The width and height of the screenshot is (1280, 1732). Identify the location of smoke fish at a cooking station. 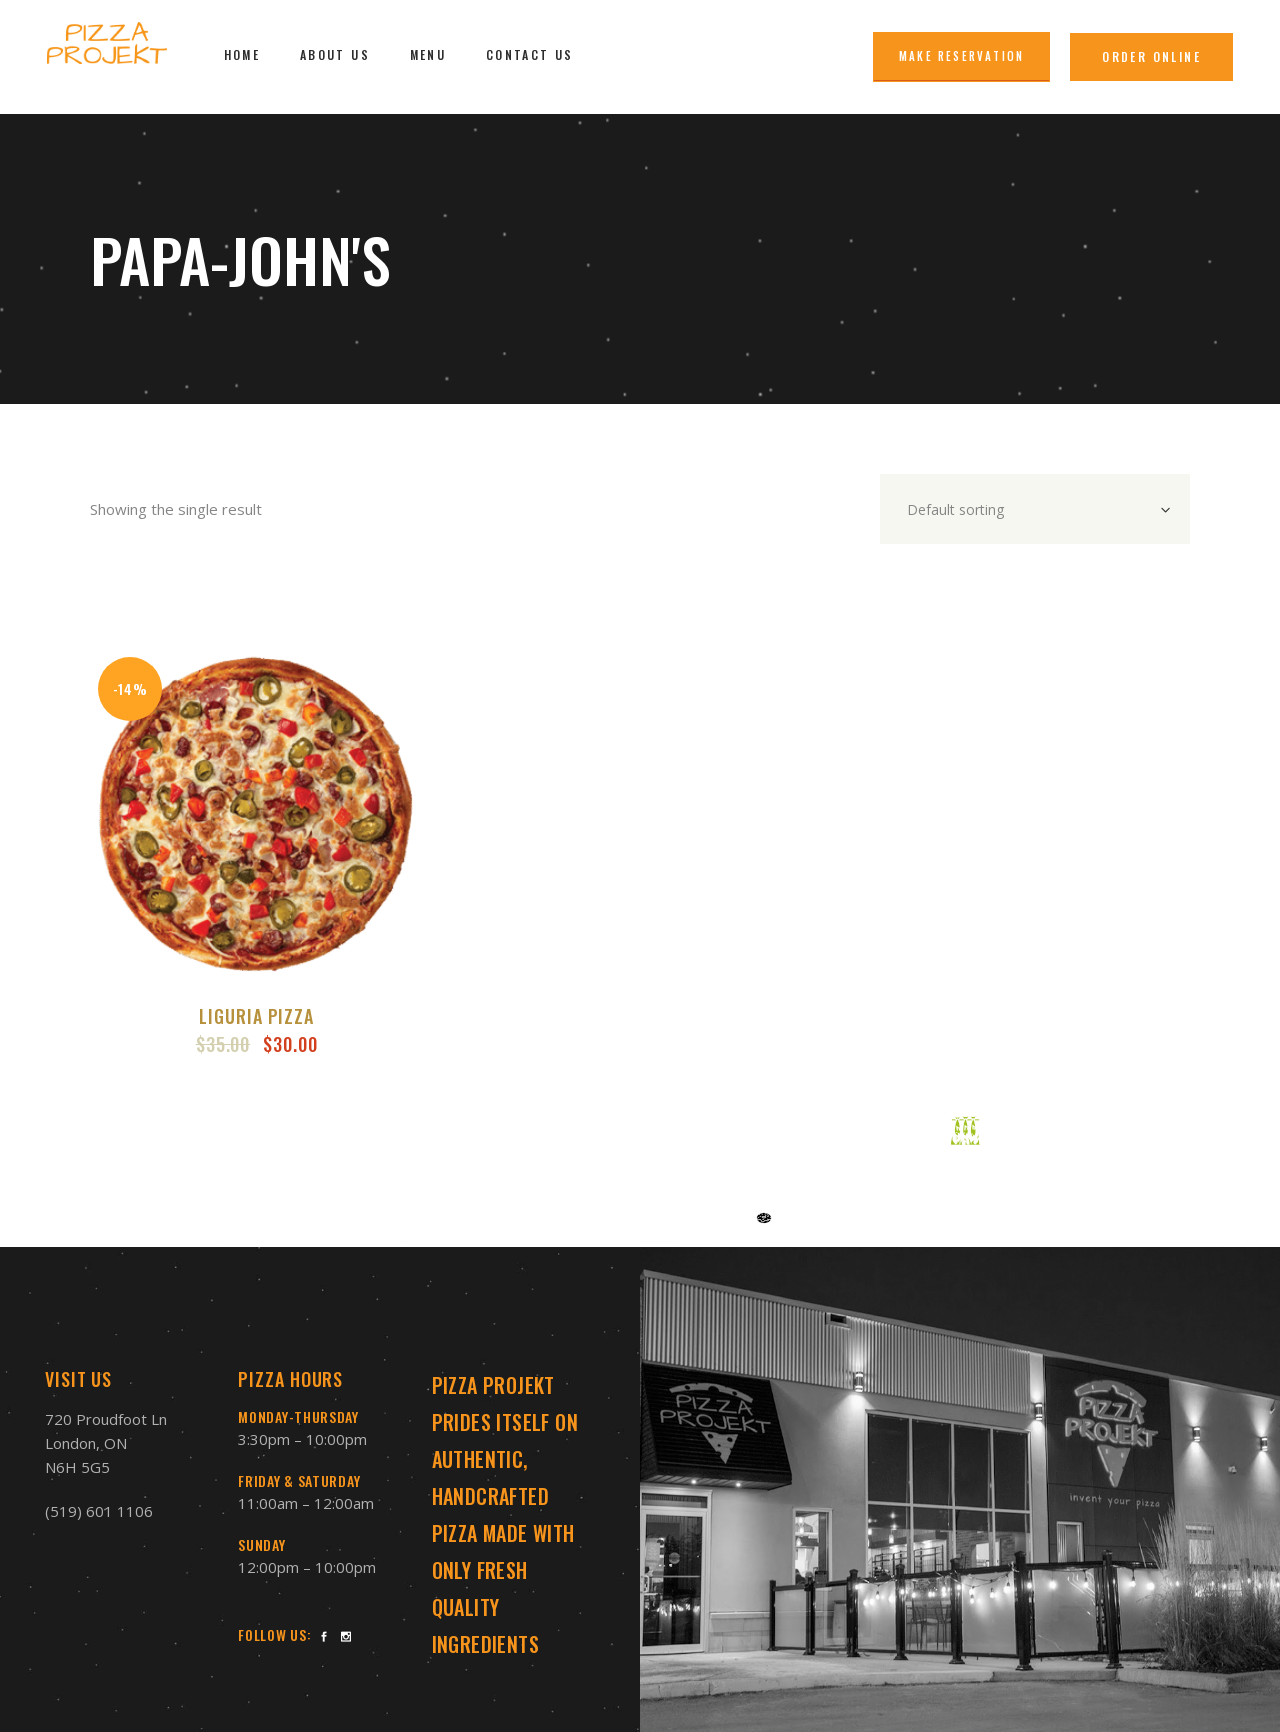
(965, 1130).